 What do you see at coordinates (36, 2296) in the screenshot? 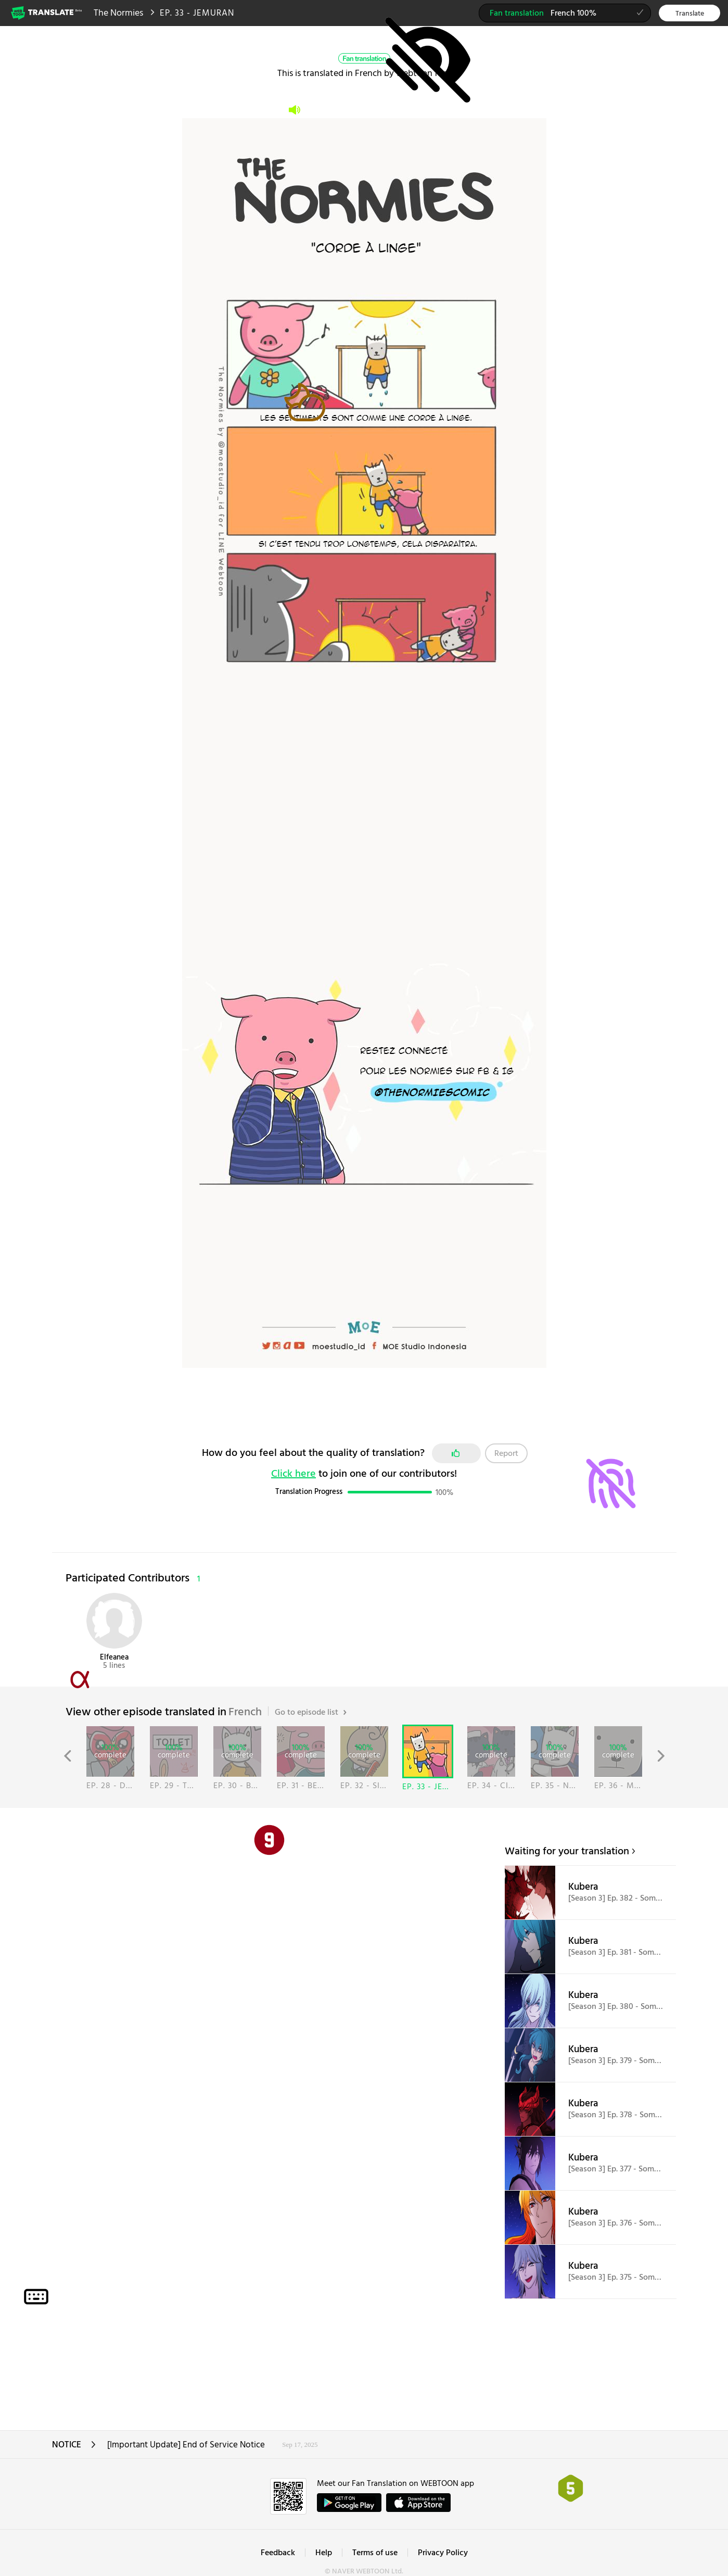
I see `open the on-screen keyboard` at bounding box center [36, 2296].